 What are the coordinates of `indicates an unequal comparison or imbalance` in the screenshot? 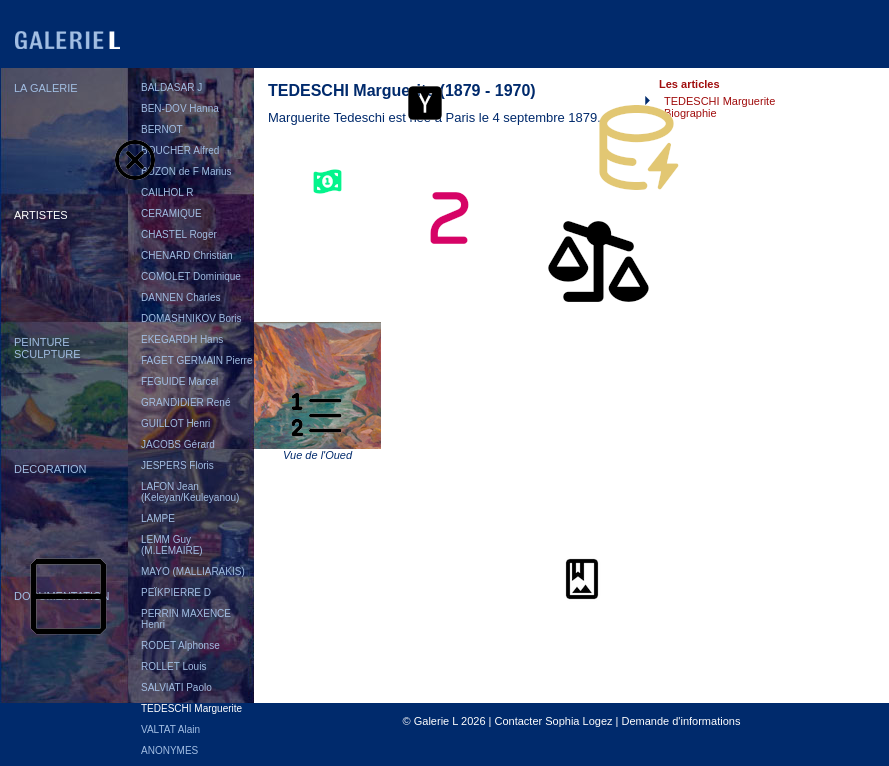 It's located at (598, 261).